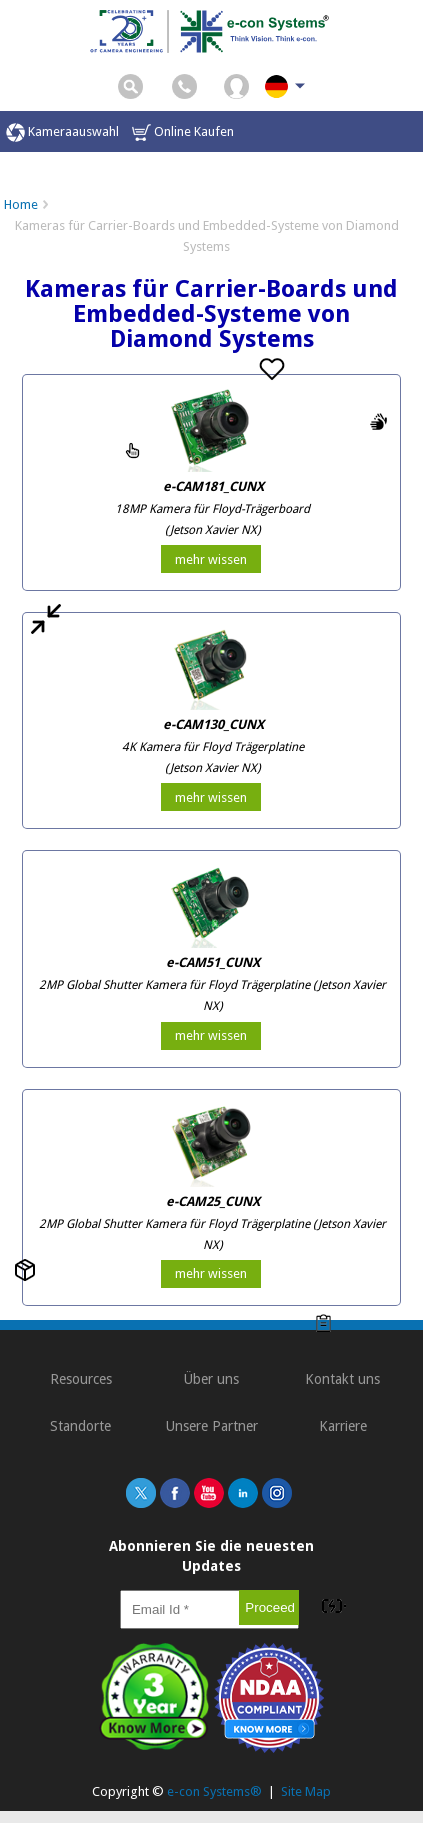 Image resolution: width=423 pixels, height=1823 pixels. What do you see at coordinates (334, 1606) in the screenshot?
I see `indicates device is currently charging` at bounding box center [334, 1606].